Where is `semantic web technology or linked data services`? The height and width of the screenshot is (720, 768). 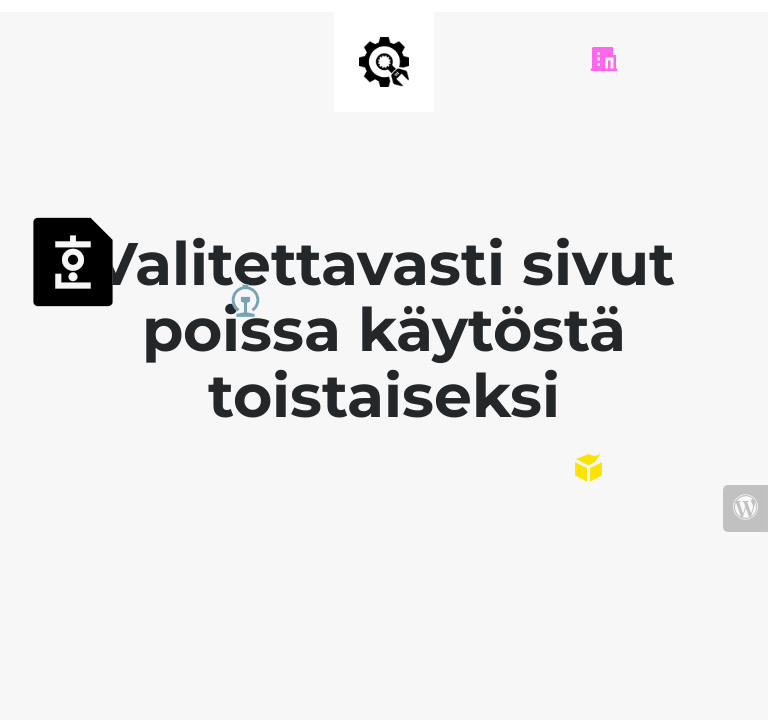 semantic web technology or linked data services is located at coordinates (588, 466).